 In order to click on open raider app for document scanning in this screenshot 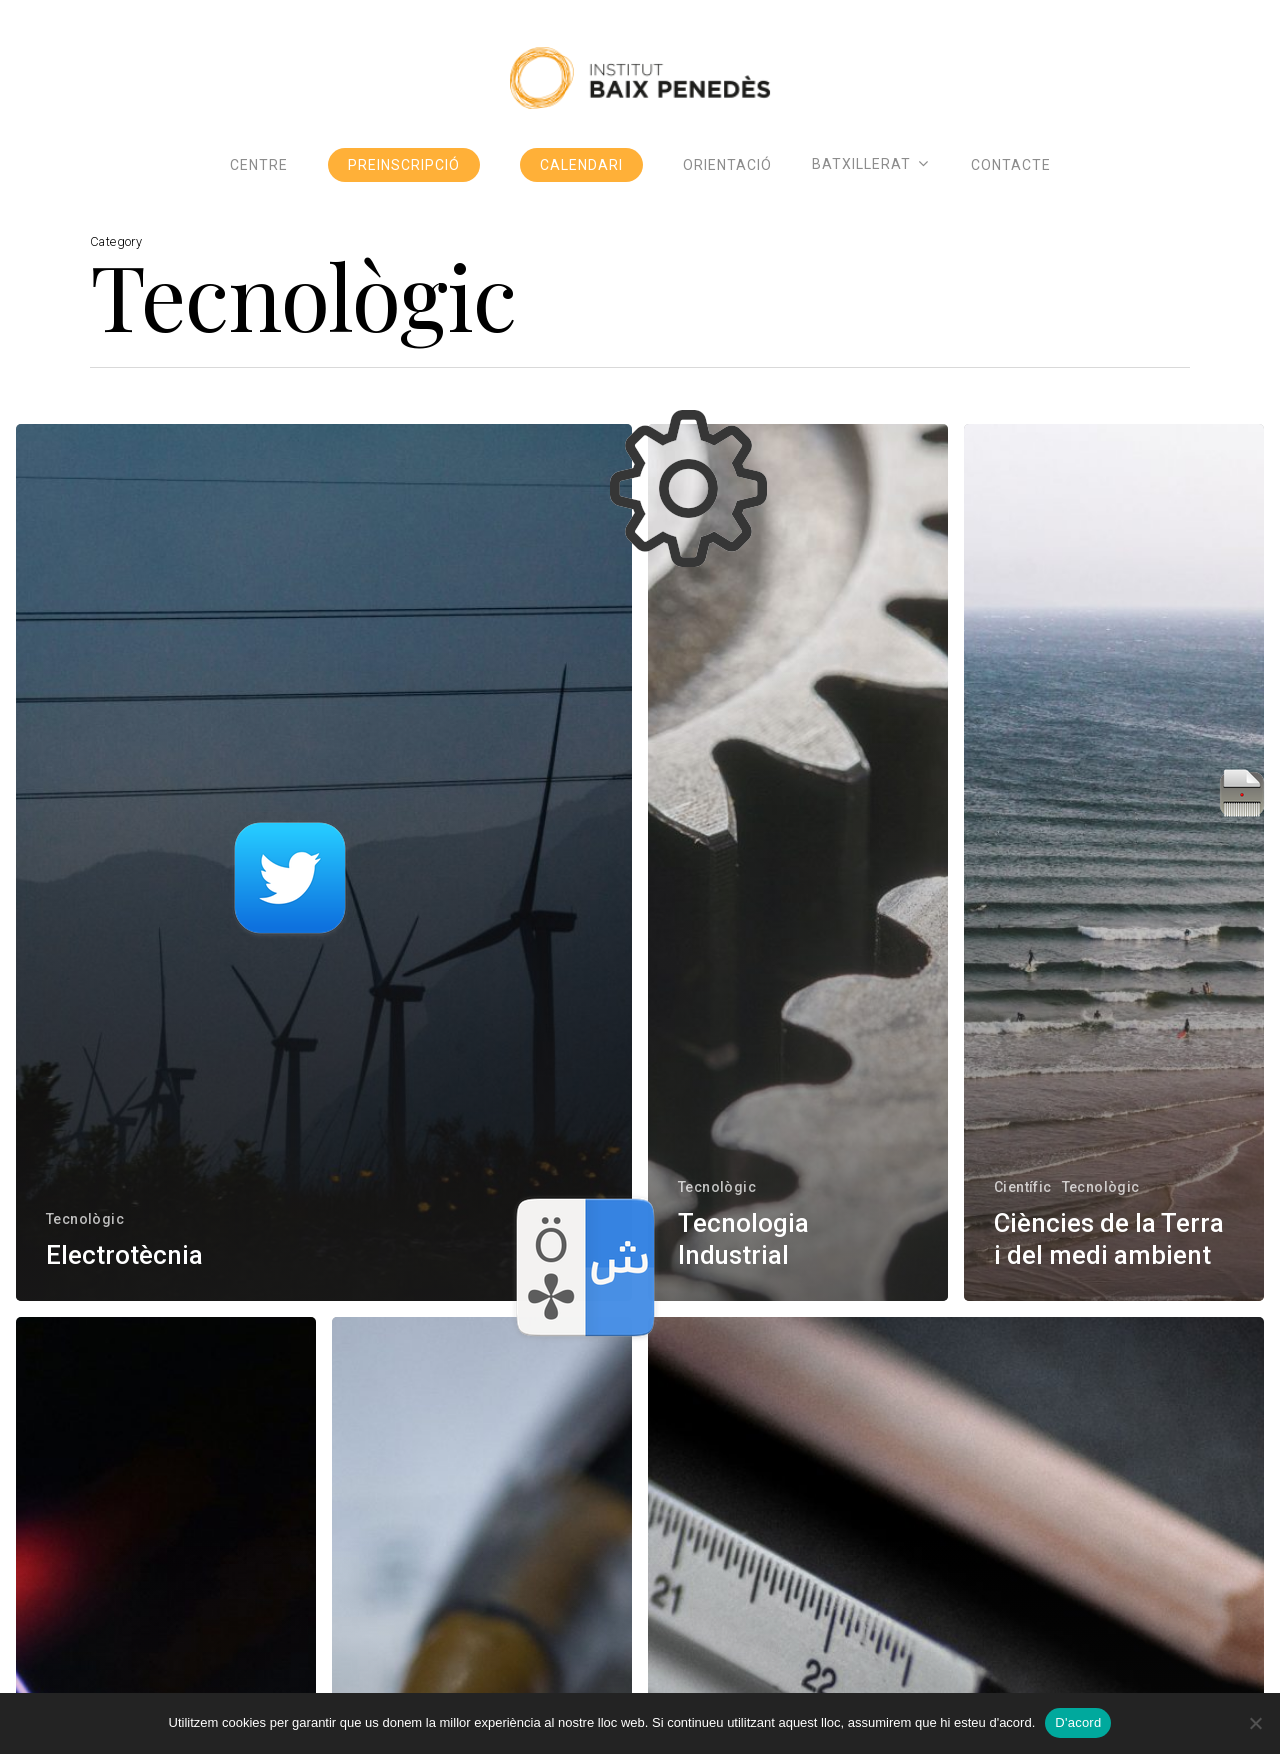, I will do `click(1242, 794)`.